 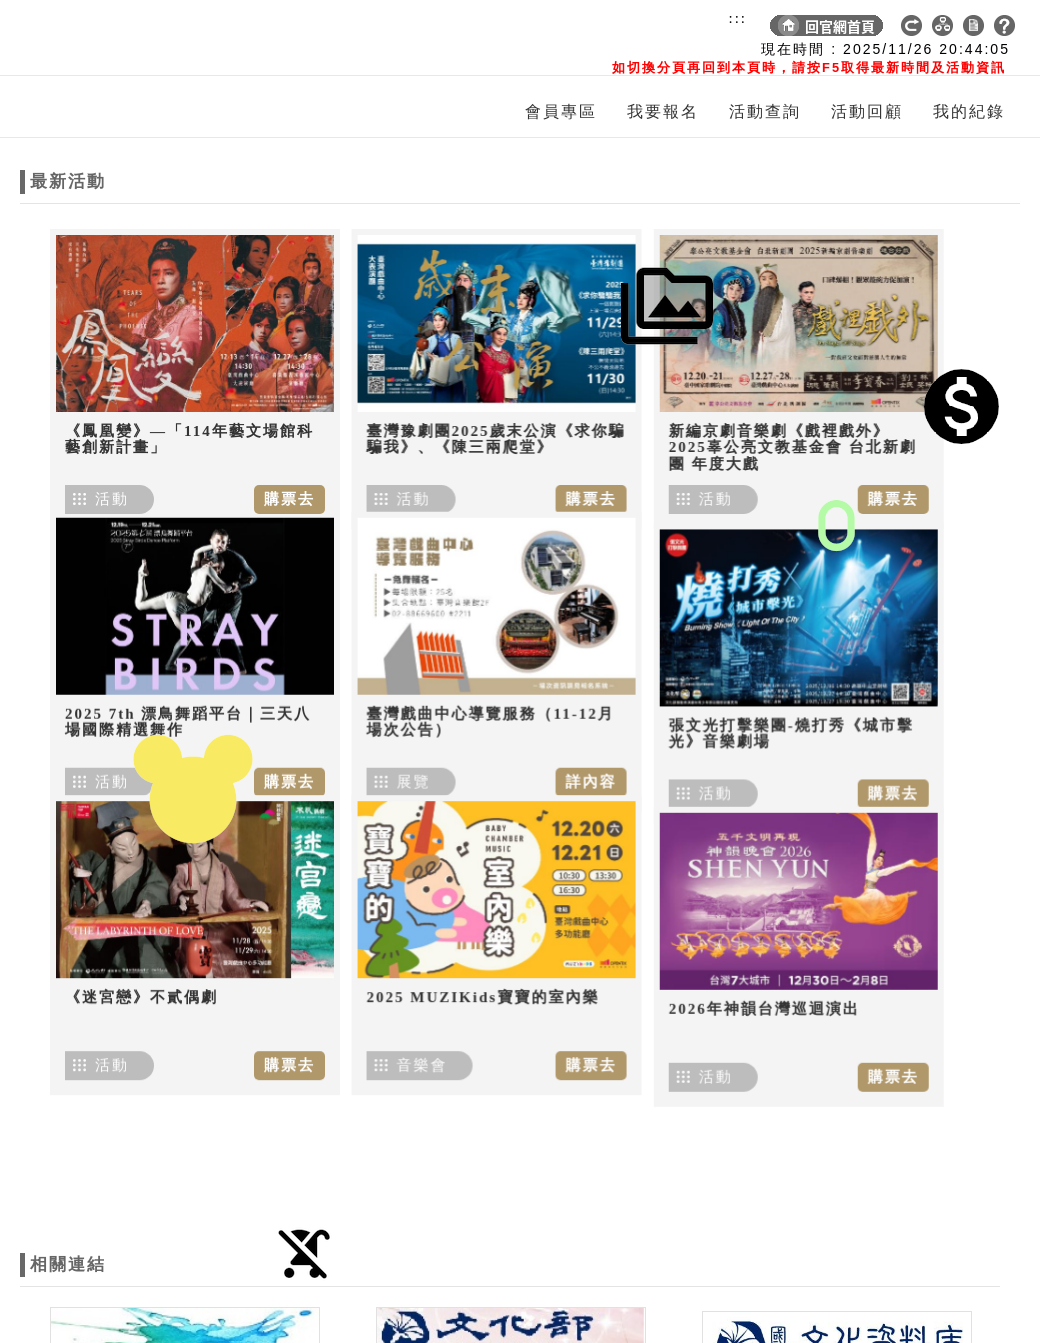 I want to click on access your photo and media library, so click(x=667, y=306).